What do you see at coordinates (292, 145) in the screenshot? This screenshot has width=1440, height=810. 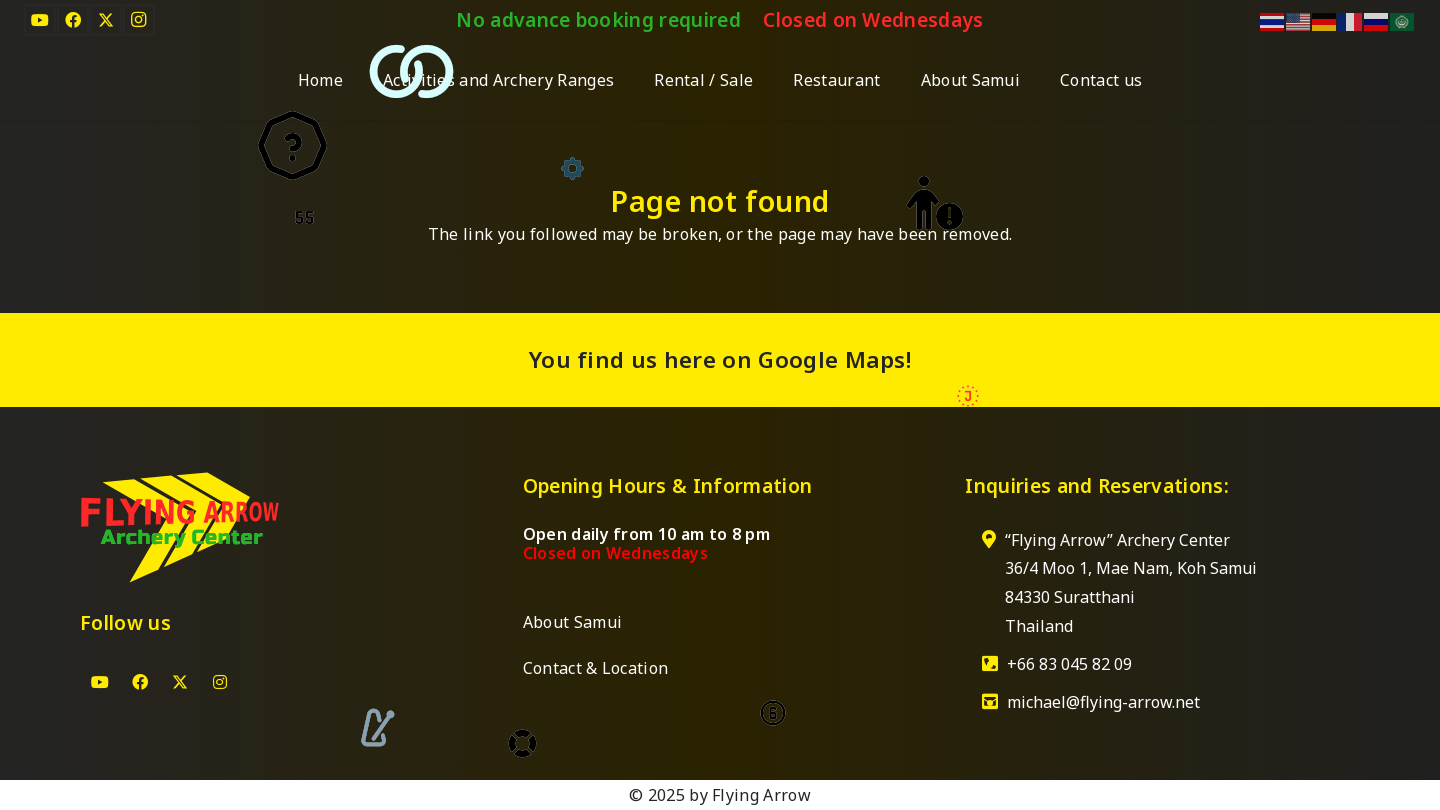 I see `access help or support` at bounding box center [292, 145].